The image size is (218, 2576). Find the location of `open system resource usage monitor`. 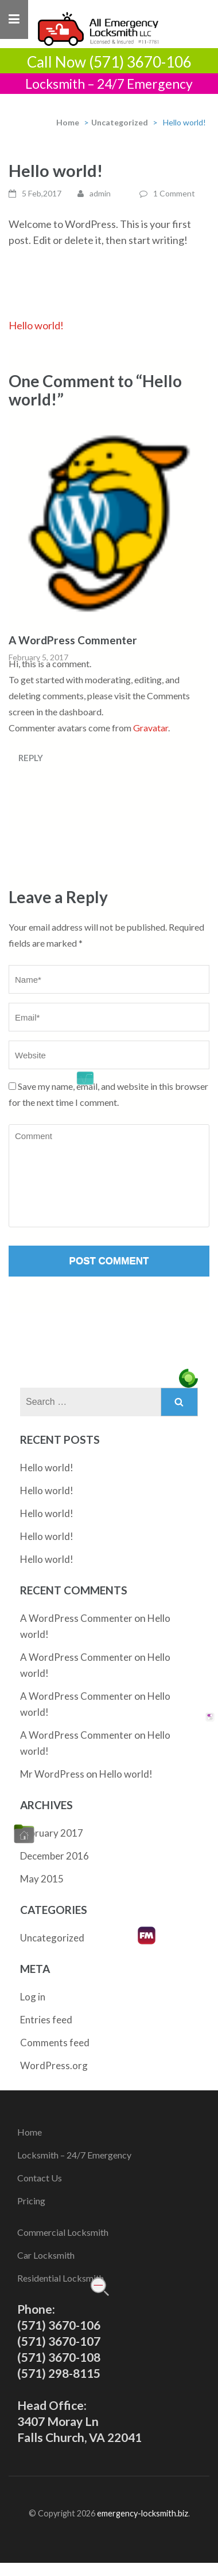

open system resource usage monitor is located at coordinates (85, 1078).